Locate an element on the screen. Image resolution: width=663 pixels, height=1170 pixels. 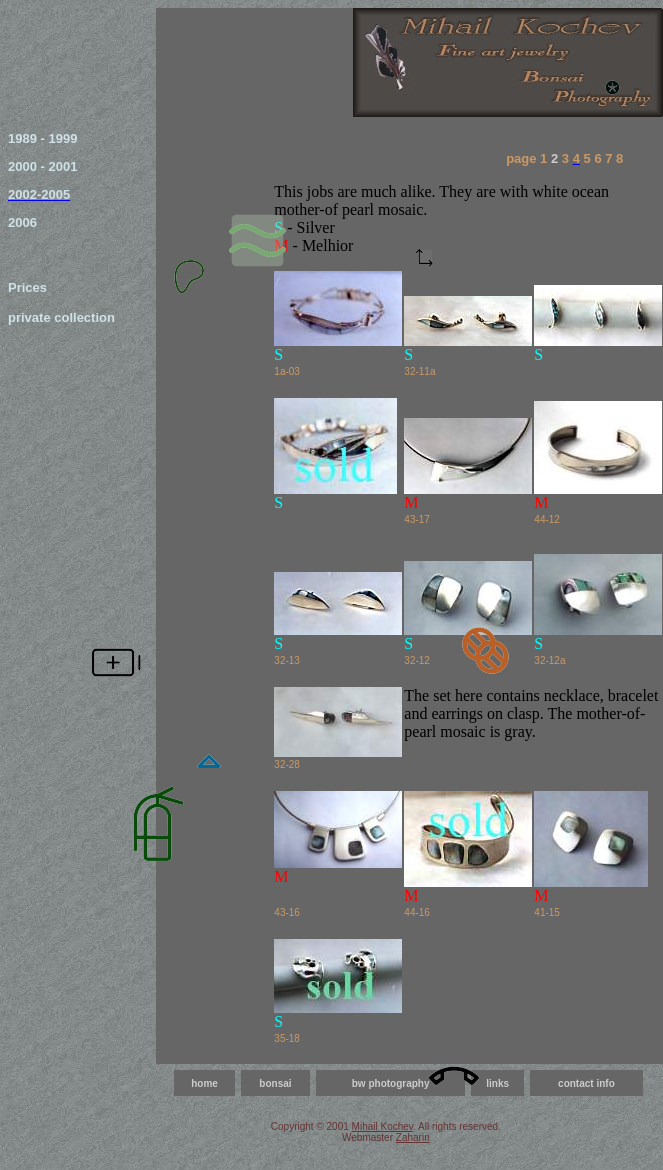
link to patreon profile or page is located at coordinates (188, 276).